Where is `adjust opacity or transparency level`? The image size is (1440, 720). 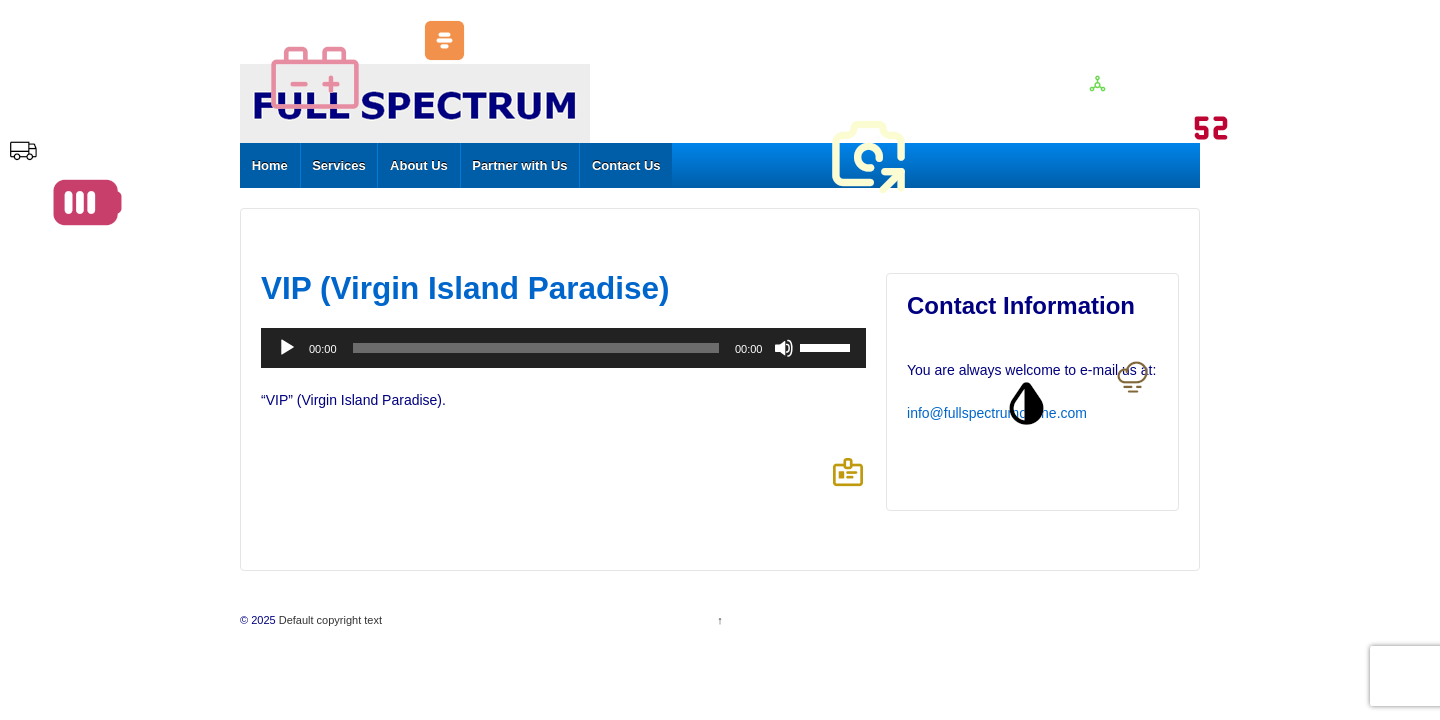 adjust opacity or transparency level is located at coordinates (1026, 403).